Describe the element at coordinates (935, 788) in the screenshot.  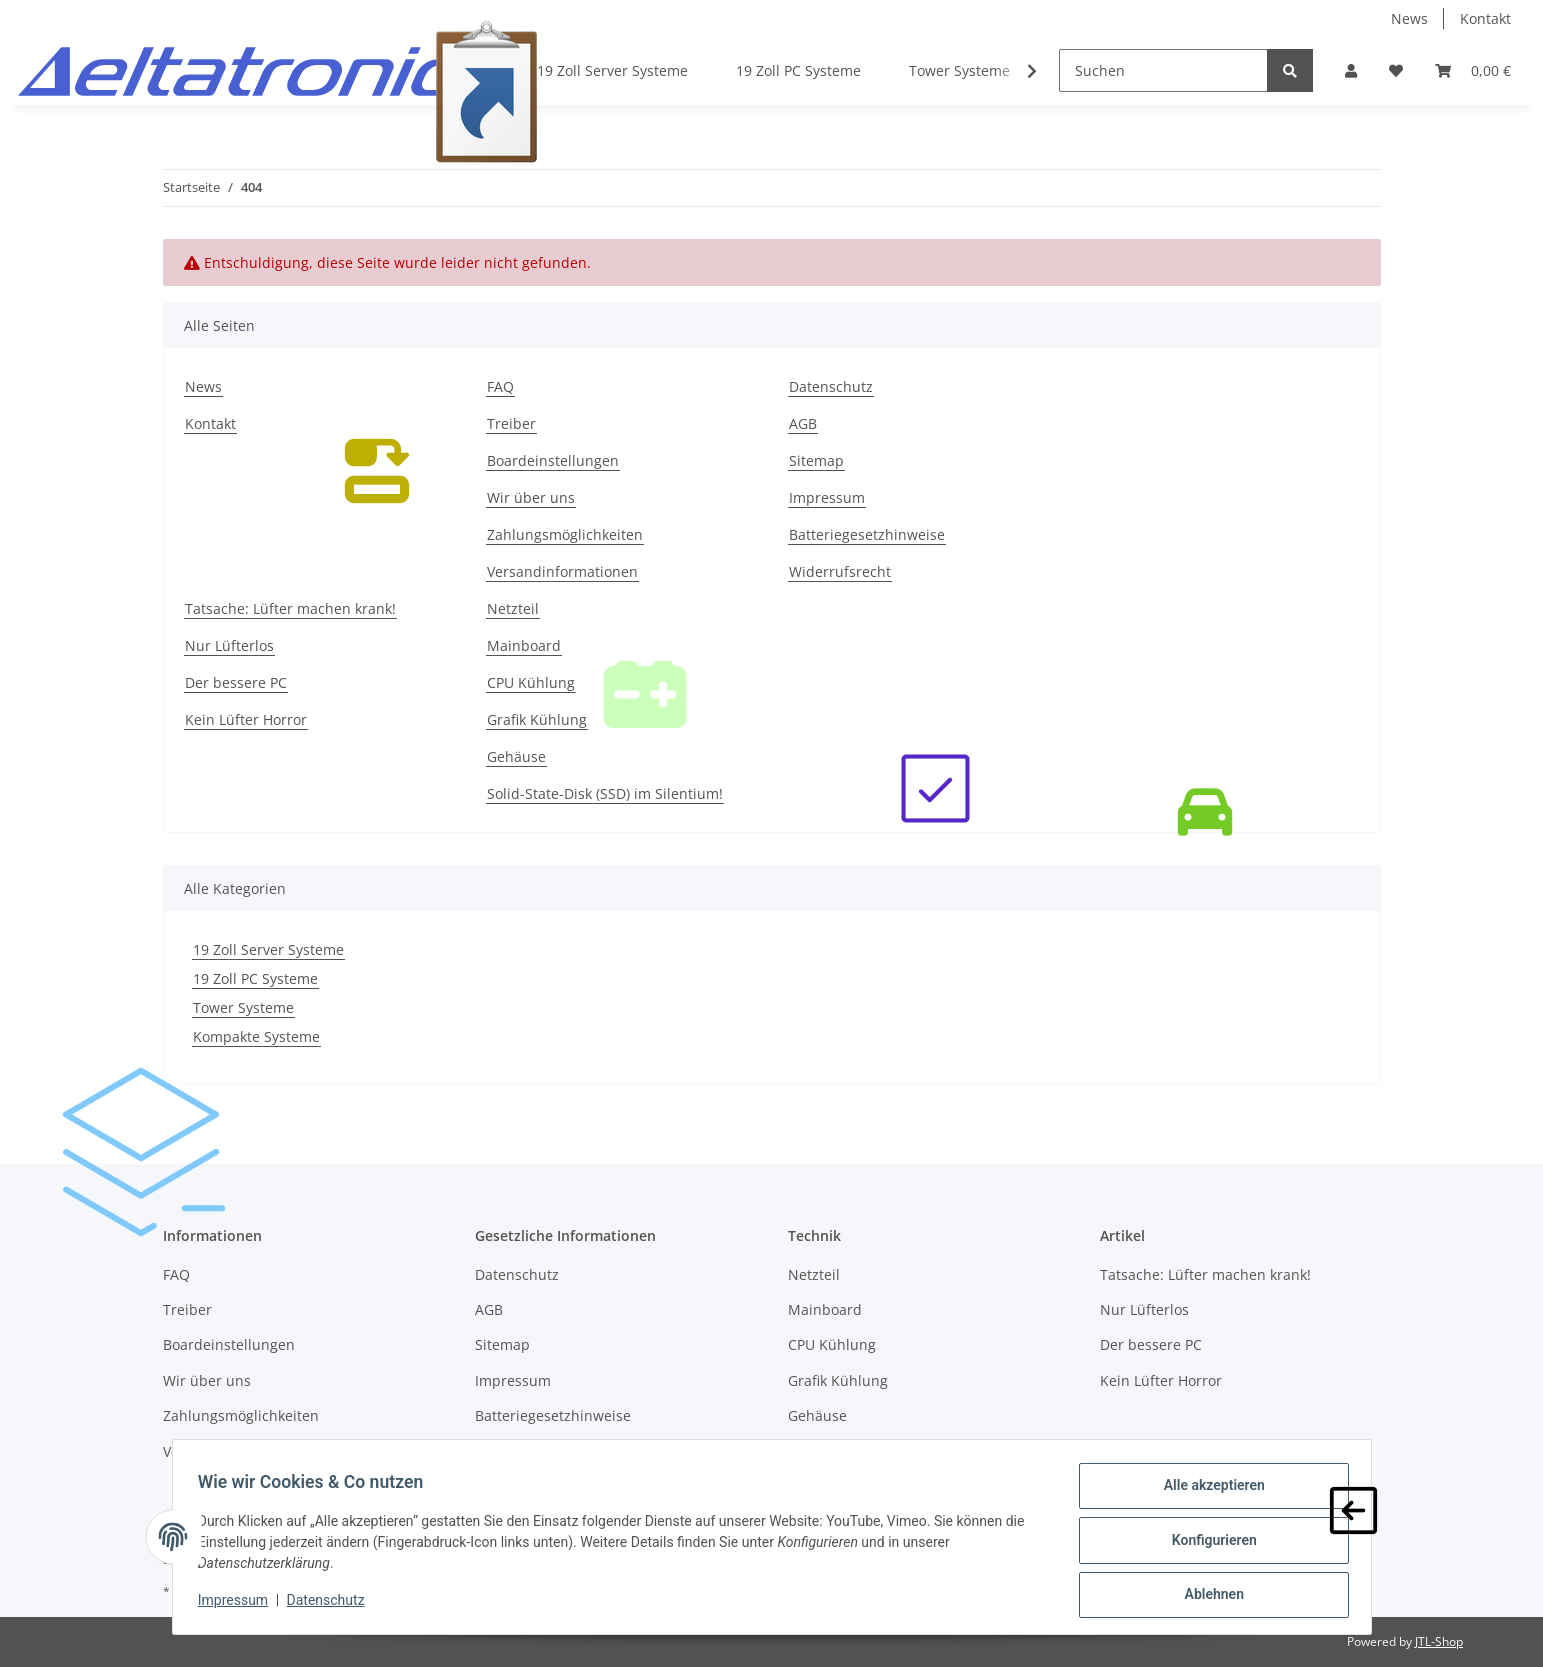
I see `mark a task as complete` at that location.